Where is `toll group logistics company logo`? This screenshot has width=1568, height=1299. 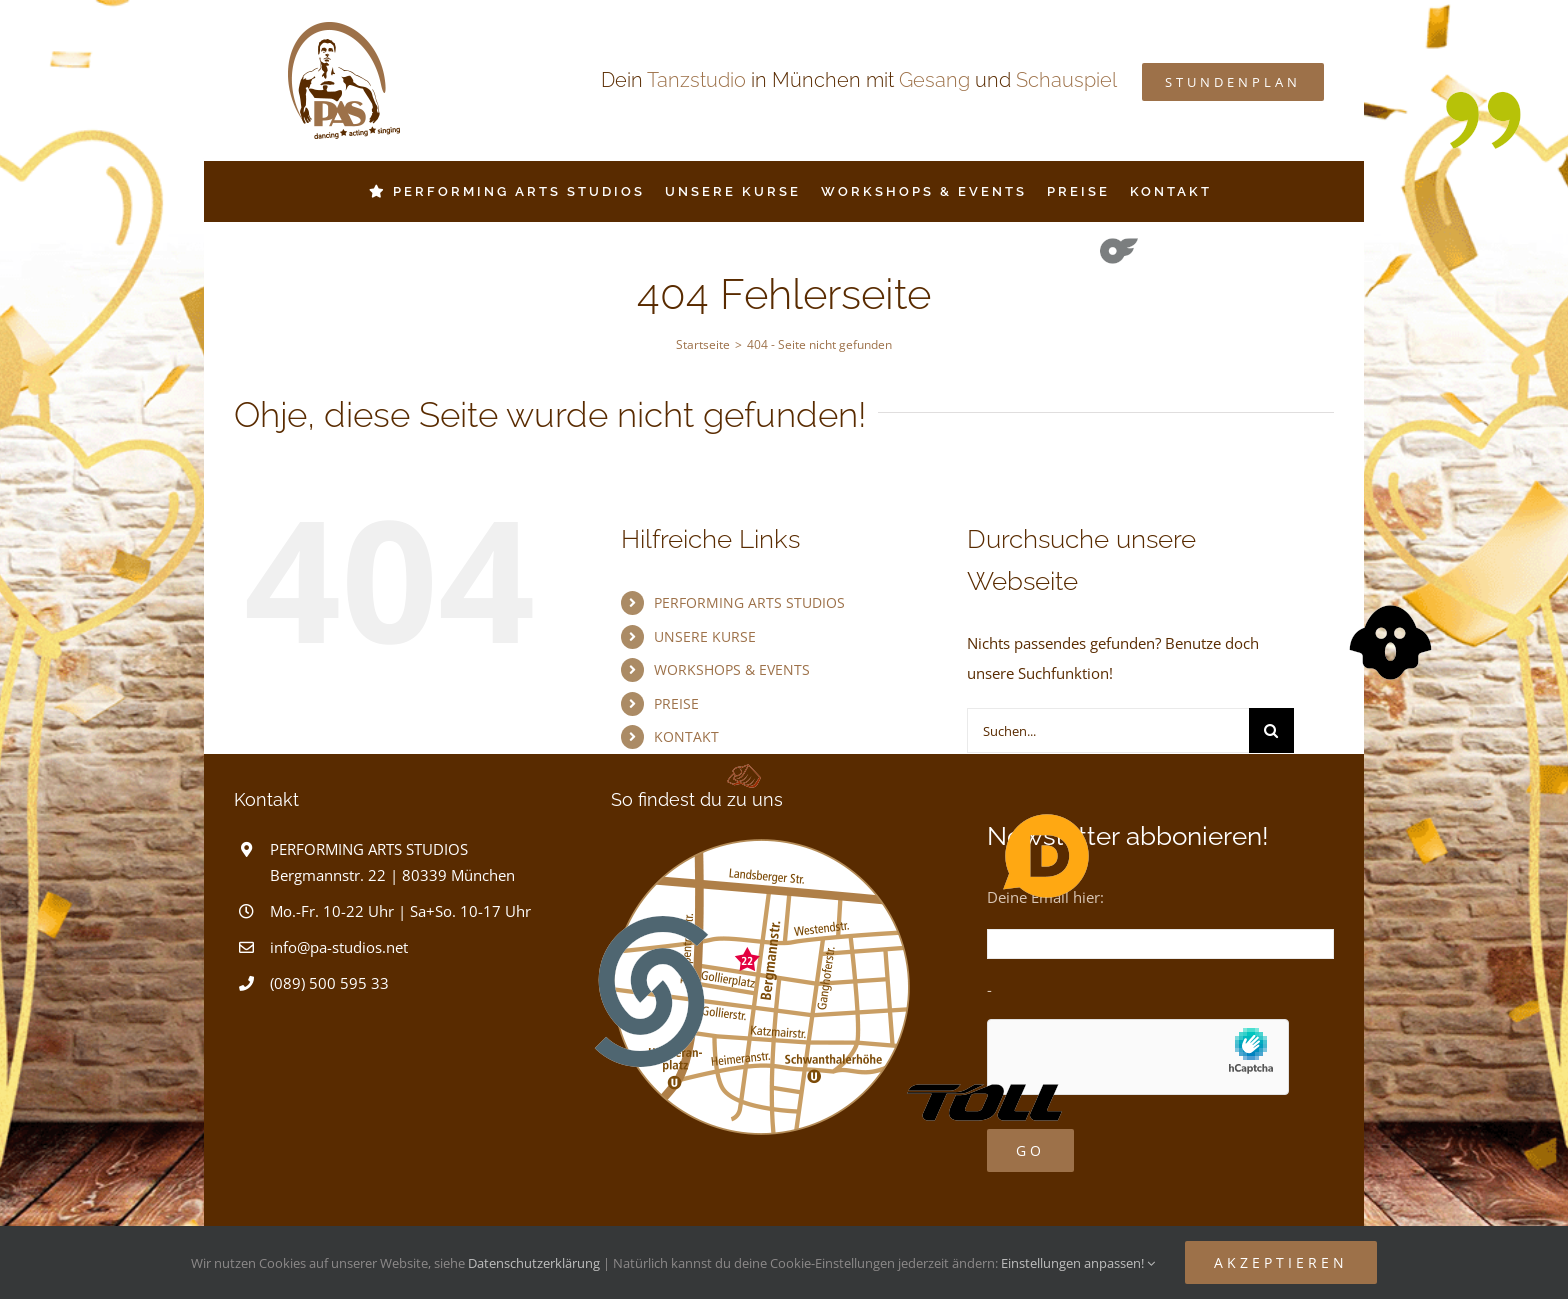
toll group logistics company logo is located at coordinates (984, 1102).